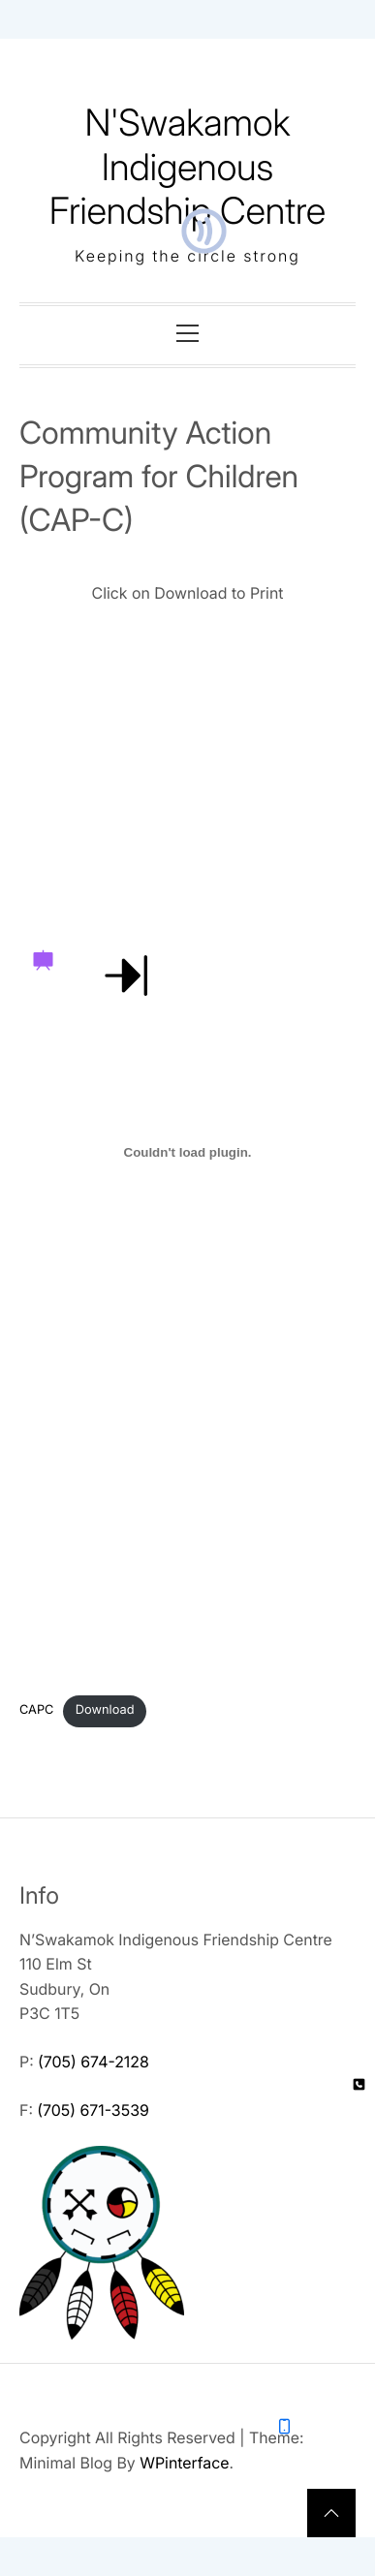 The height and width of the screenshot is (2576, 375). Describe the element at coordinates (284, 2426) in the screenshot. I see `switch to mobile view` at that location.